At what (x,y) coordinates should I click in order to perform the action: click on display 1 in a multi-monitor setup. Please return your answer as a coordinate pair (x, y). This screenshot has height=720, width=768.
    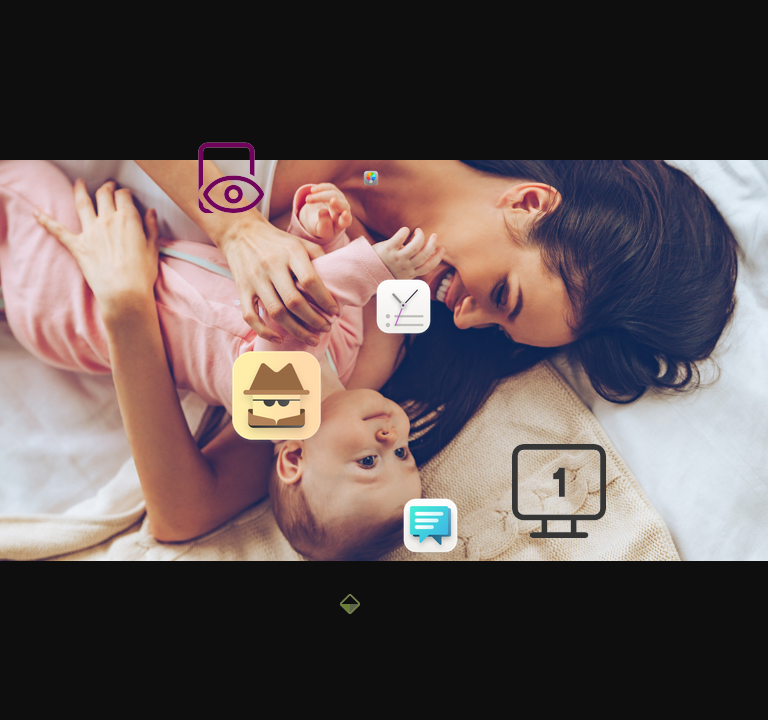
    Looking at the image, I should click on (559, 491).